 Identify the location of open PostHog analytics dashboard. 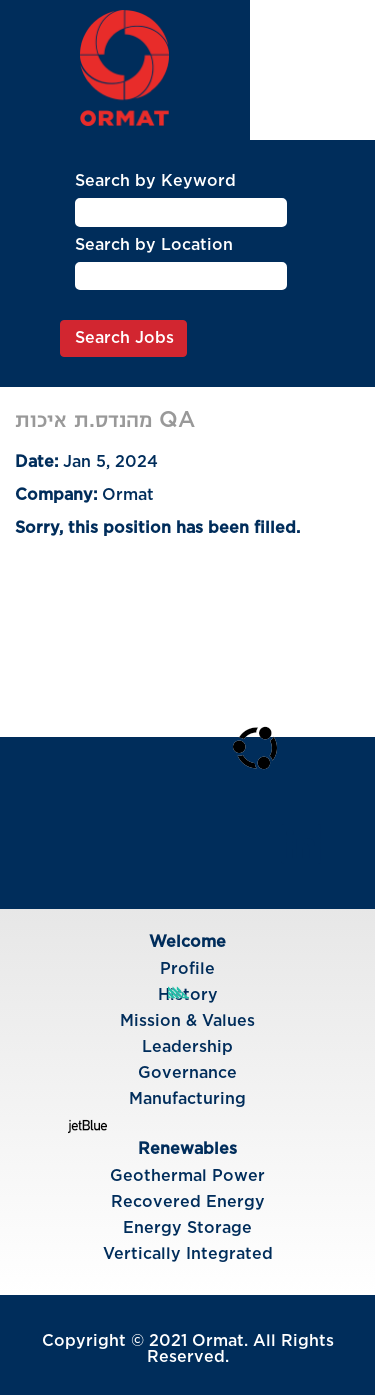
(178, 992).